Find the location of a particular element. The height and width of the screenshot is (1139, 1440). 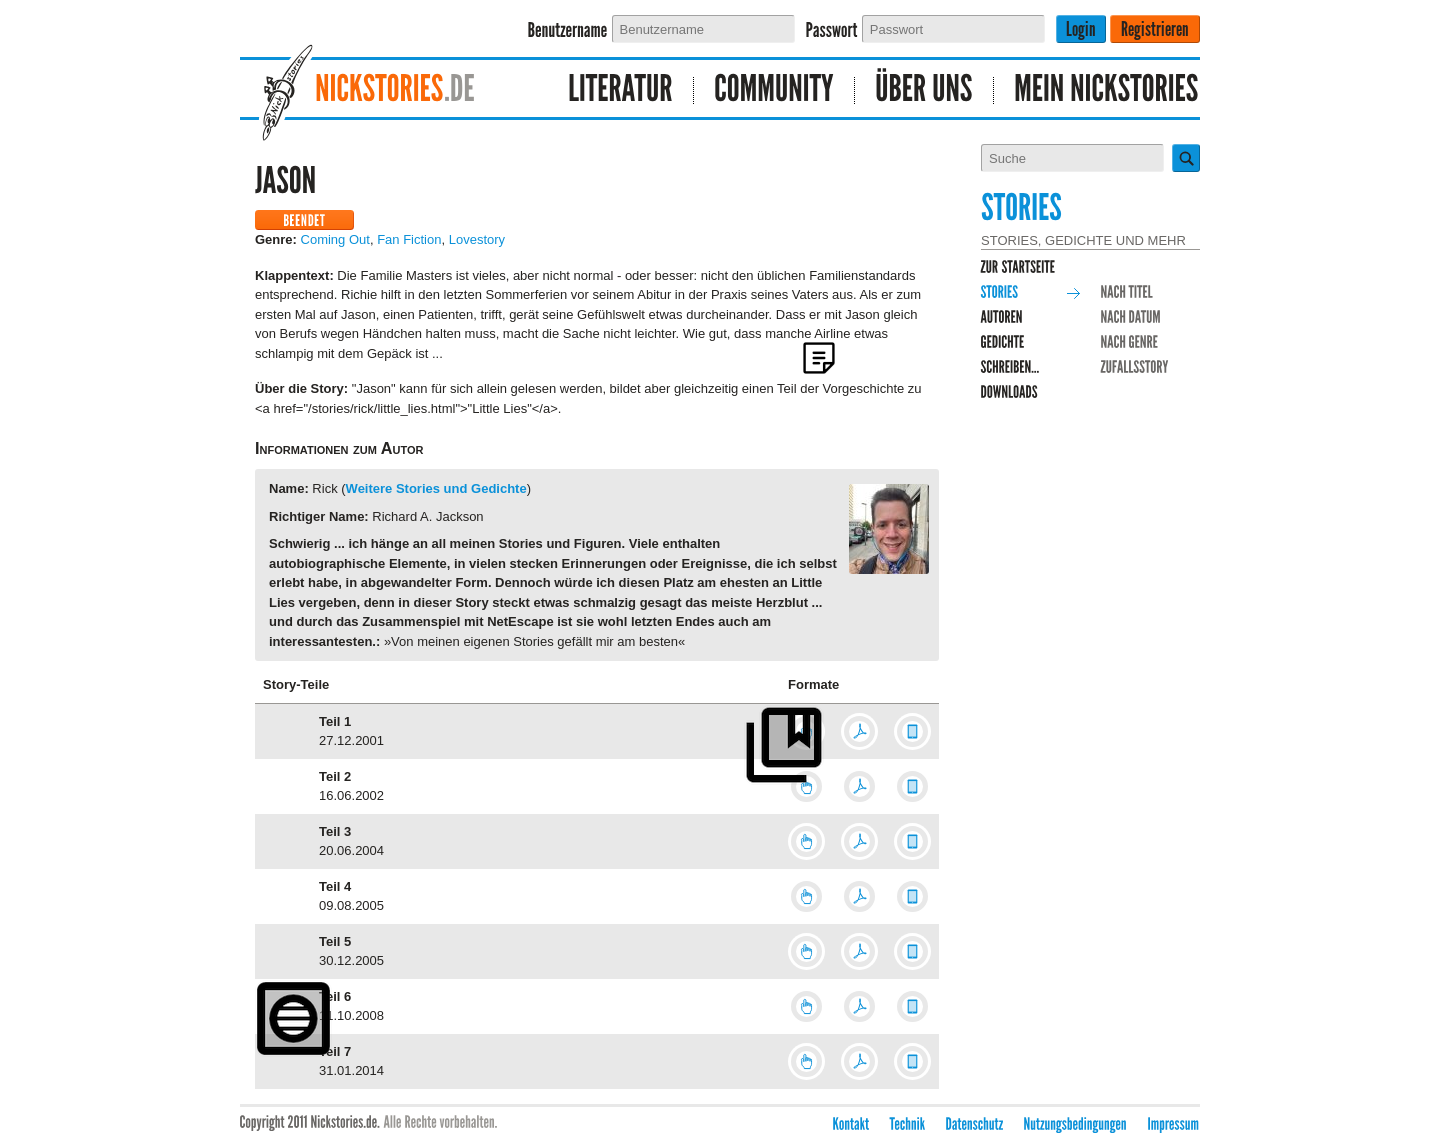

access your bookmarked collections is located at coordinates (784, 745).